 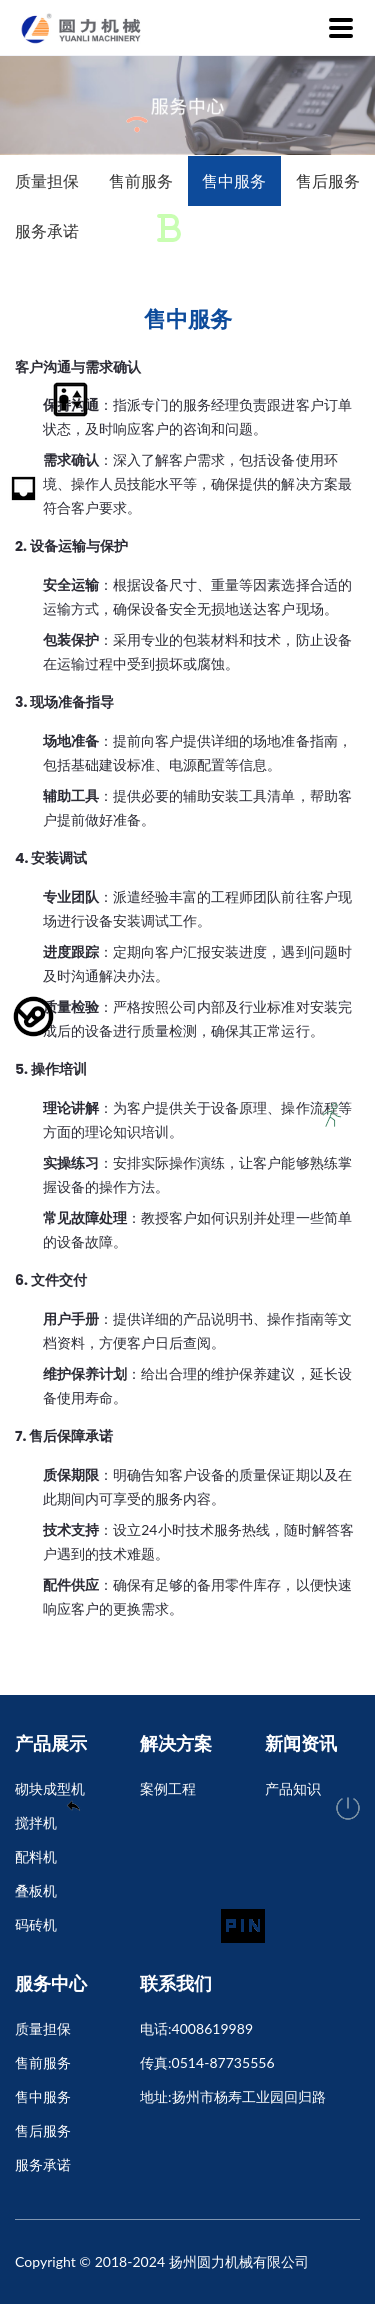 I want to click on open steam gaming platform, so click(x=33, y=1016).